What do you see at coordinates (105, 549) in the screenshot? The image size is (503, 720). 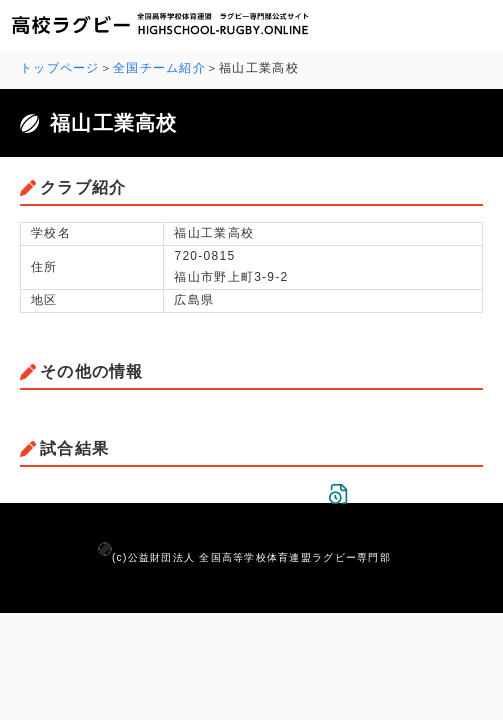 I see `indicates restricted or prohibited action` at bounding box center [105, 549].